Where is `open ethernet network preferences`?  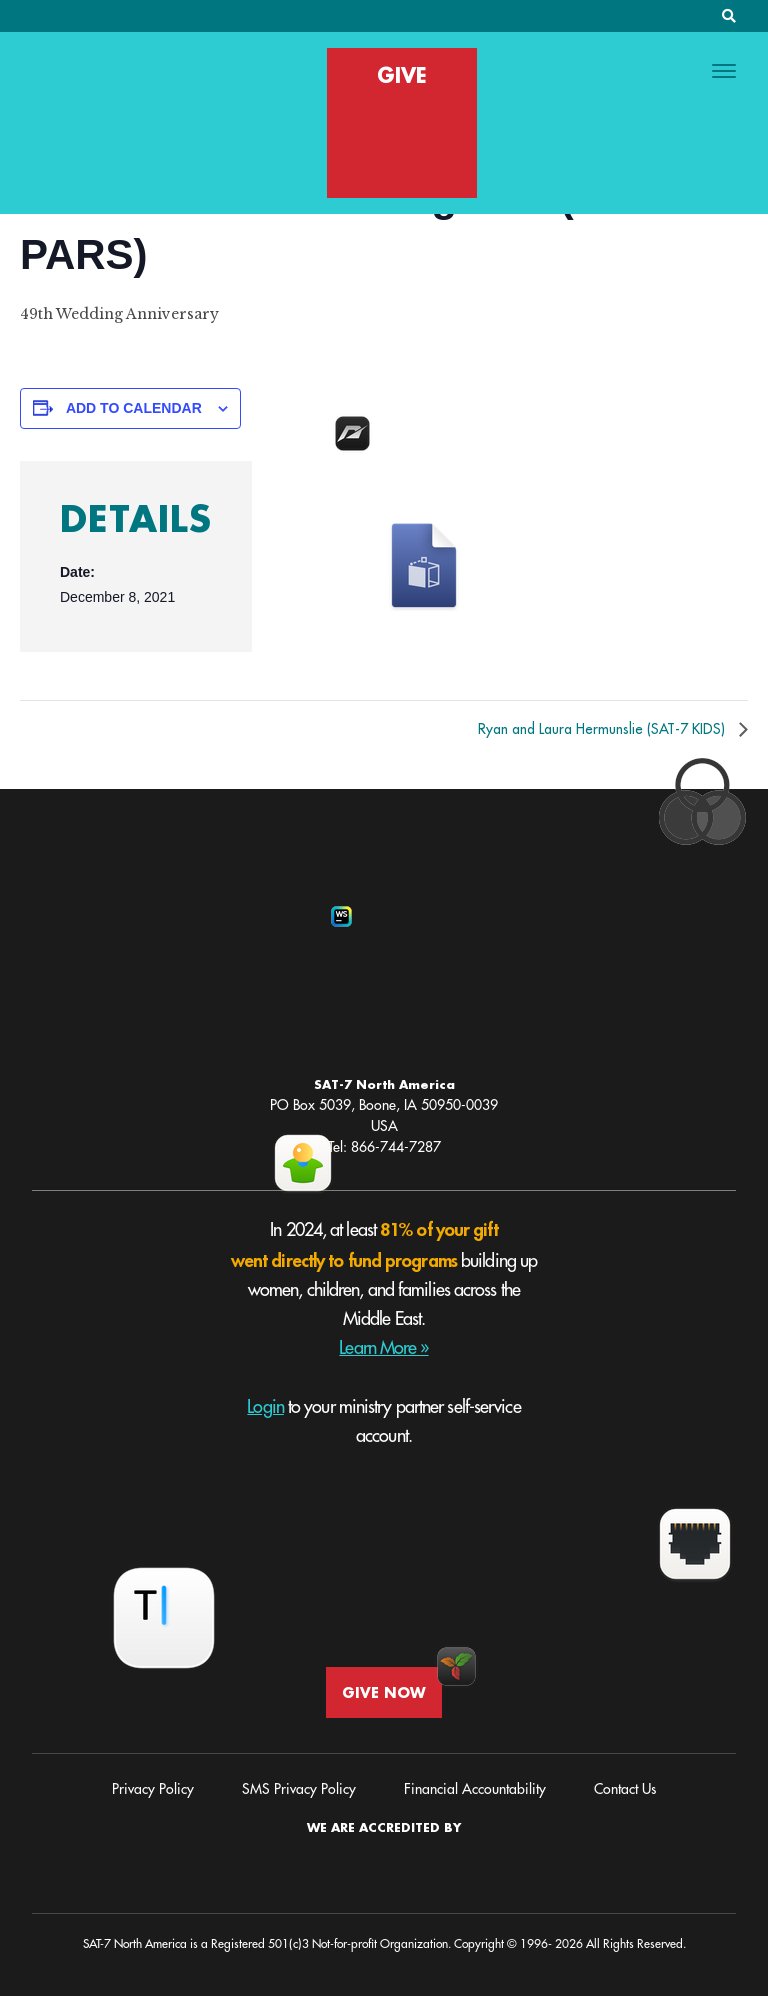
open ethernet network preferences is located at coordinates (695, 1544).